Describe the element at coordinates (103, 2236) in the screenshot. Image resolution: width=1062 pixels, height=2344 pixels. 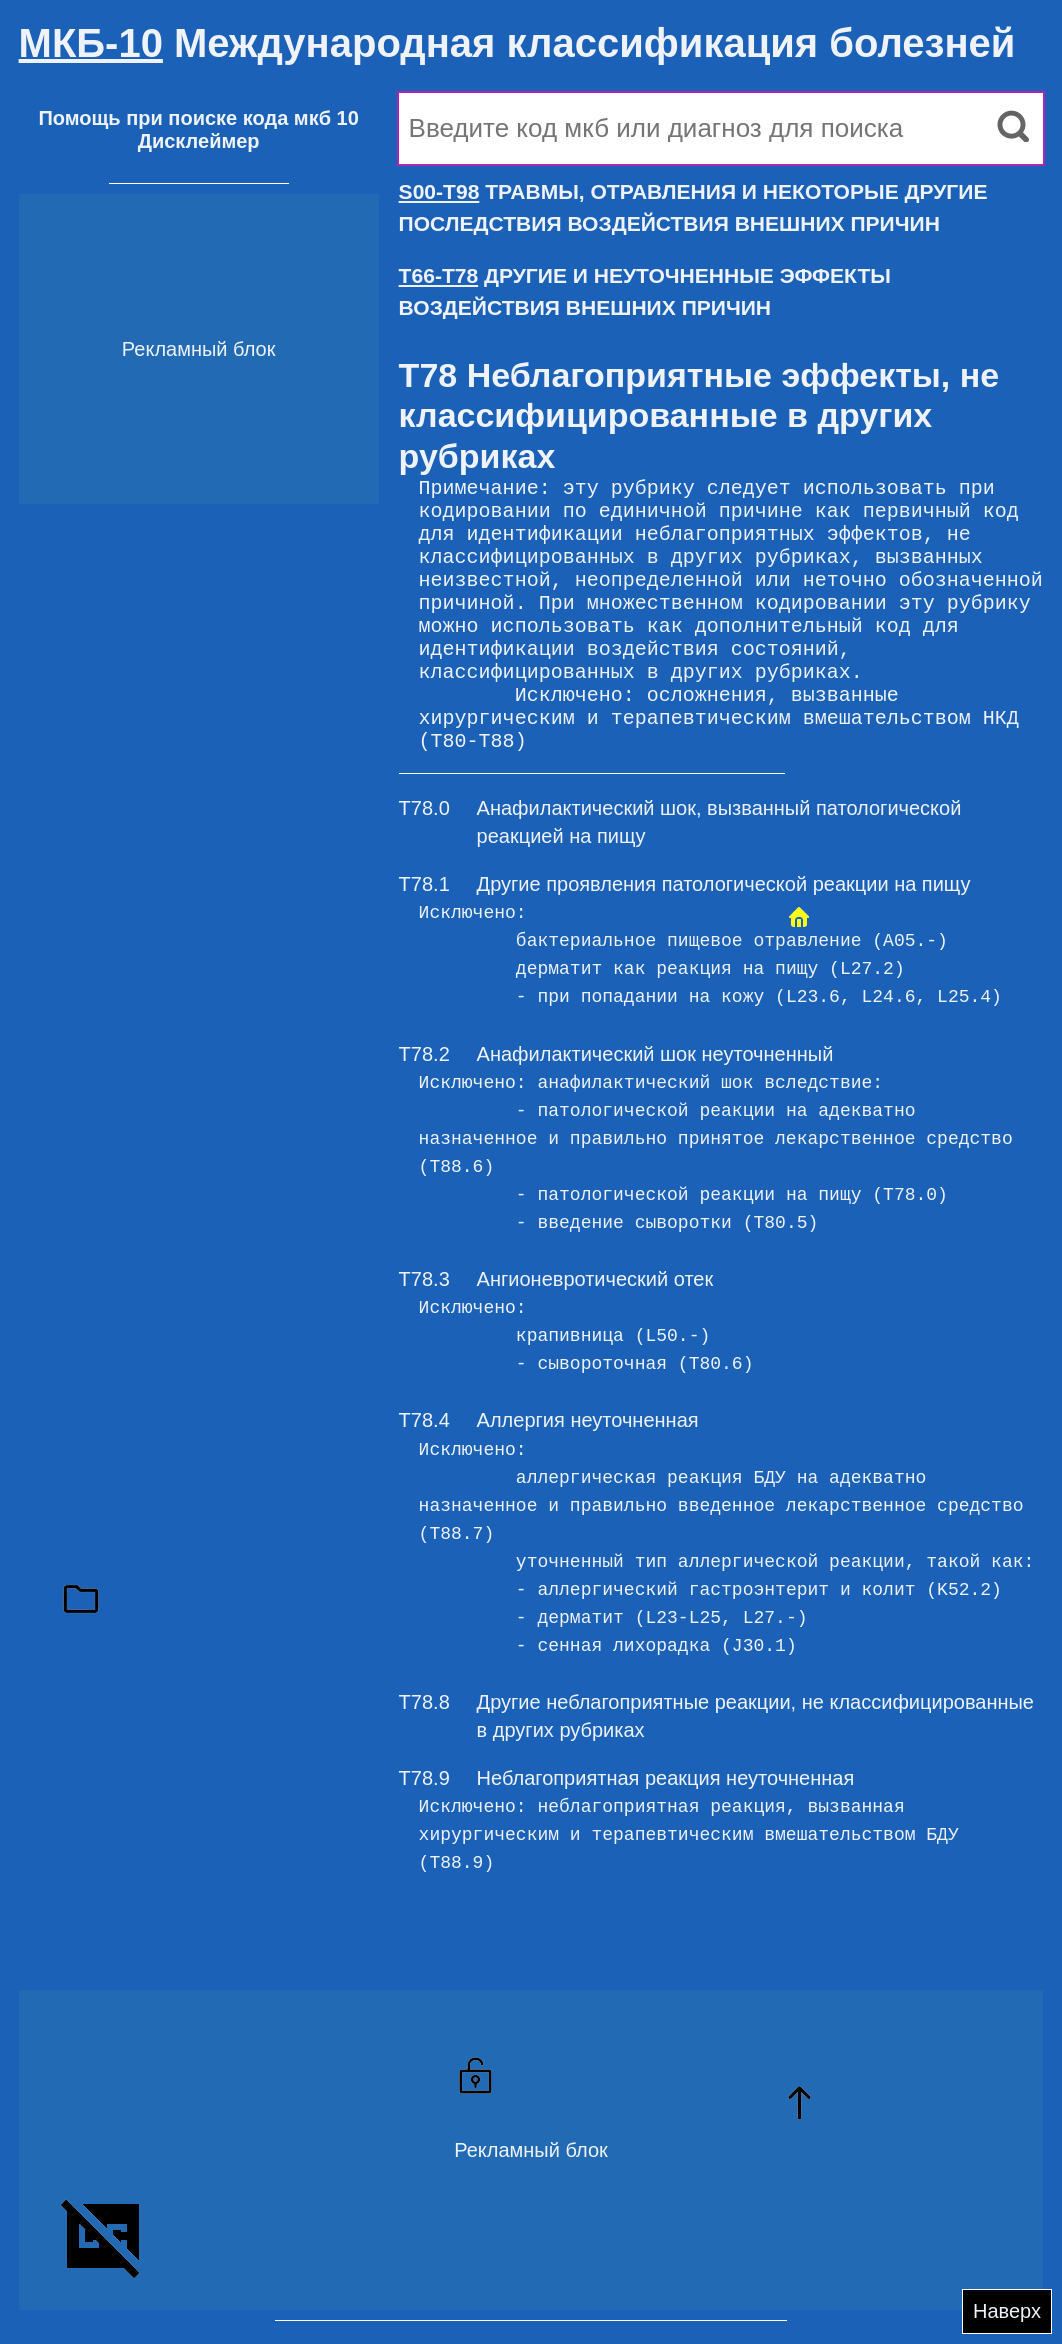
I see `closed captions are disabled` at that location.